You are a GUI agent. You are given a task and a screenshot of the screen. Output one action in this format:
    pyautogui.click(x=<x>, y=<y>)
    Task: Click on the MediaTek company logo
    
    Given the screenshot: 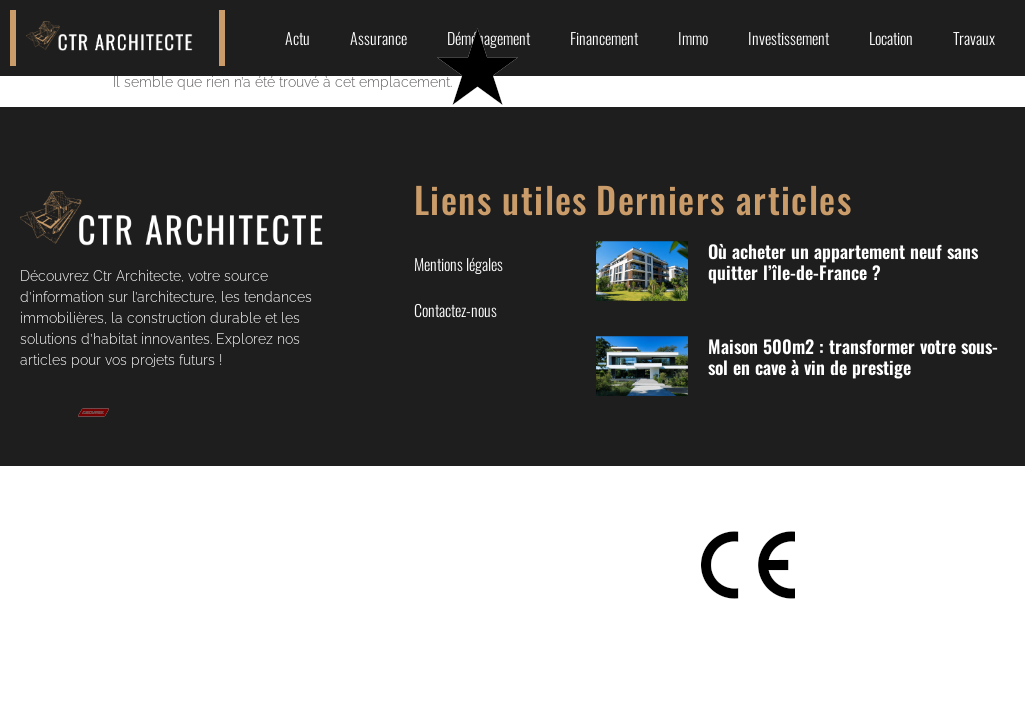 What is the action you would take?
    pyautogui.click(x=93, y=412)
    